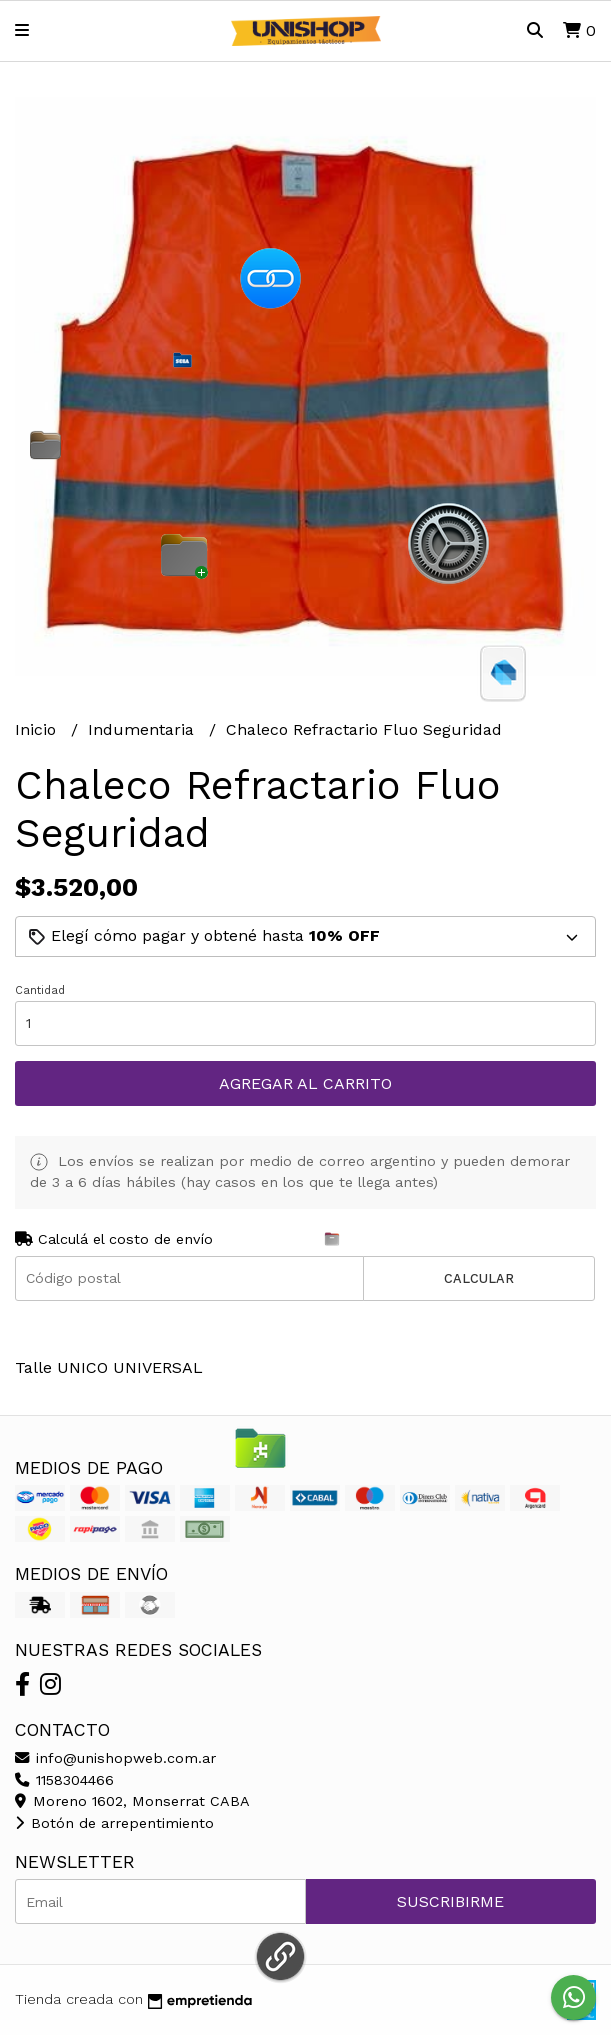 The width and height of the screenshot is (611, 2035). What do you see at coordinates (503, 673) in the screenshot?
I see `a dart programming language source file` at bounding box center [503, 673].